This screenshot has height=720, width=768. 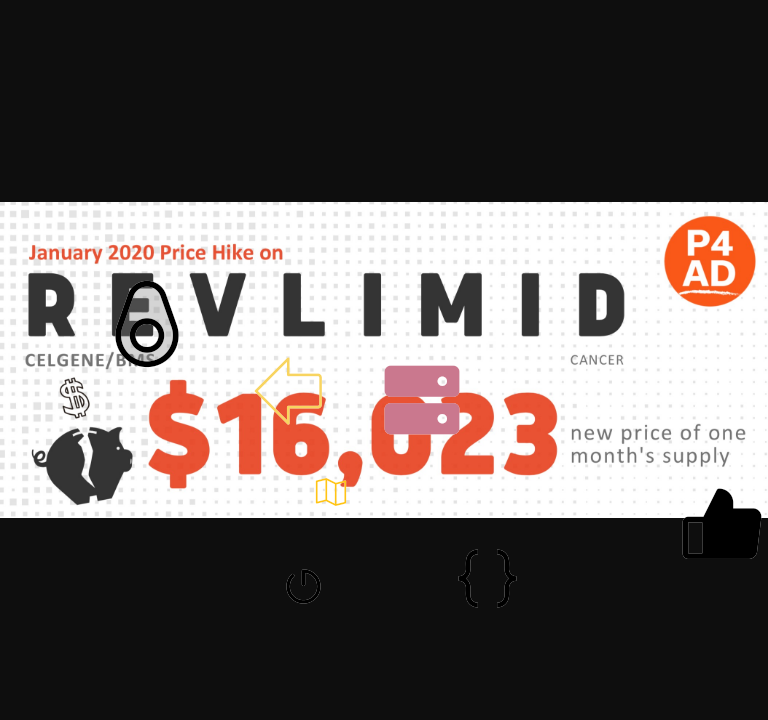 What do you see at coordinates (147, 324) in the screenshot?
I see `indicates healthy or vegetarian food options` at bounding box center [147, 324].